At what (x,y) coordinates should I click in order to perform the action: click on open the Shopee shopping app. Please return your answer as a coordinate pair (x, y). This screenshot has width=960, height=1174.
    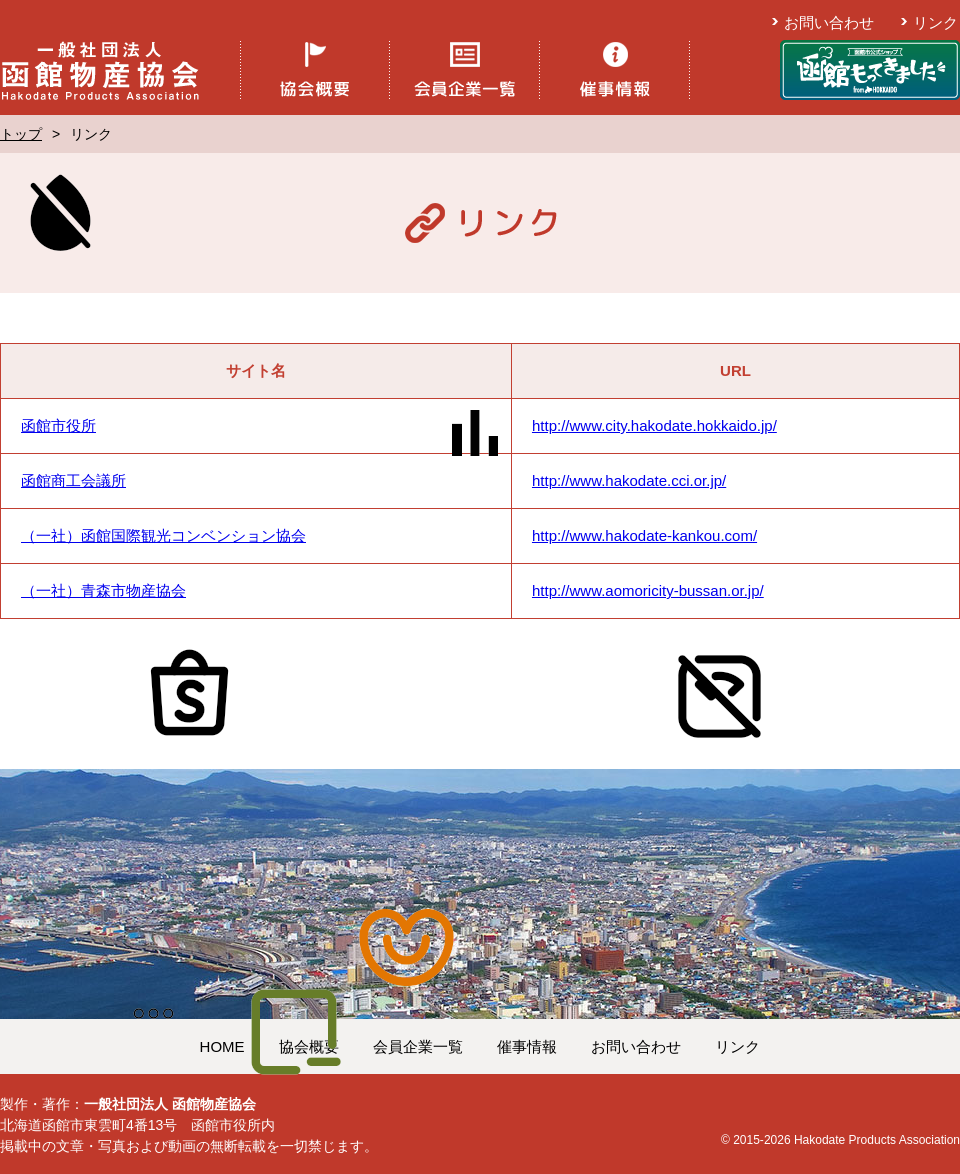
    Looking at the image, I should click on (189, 692).